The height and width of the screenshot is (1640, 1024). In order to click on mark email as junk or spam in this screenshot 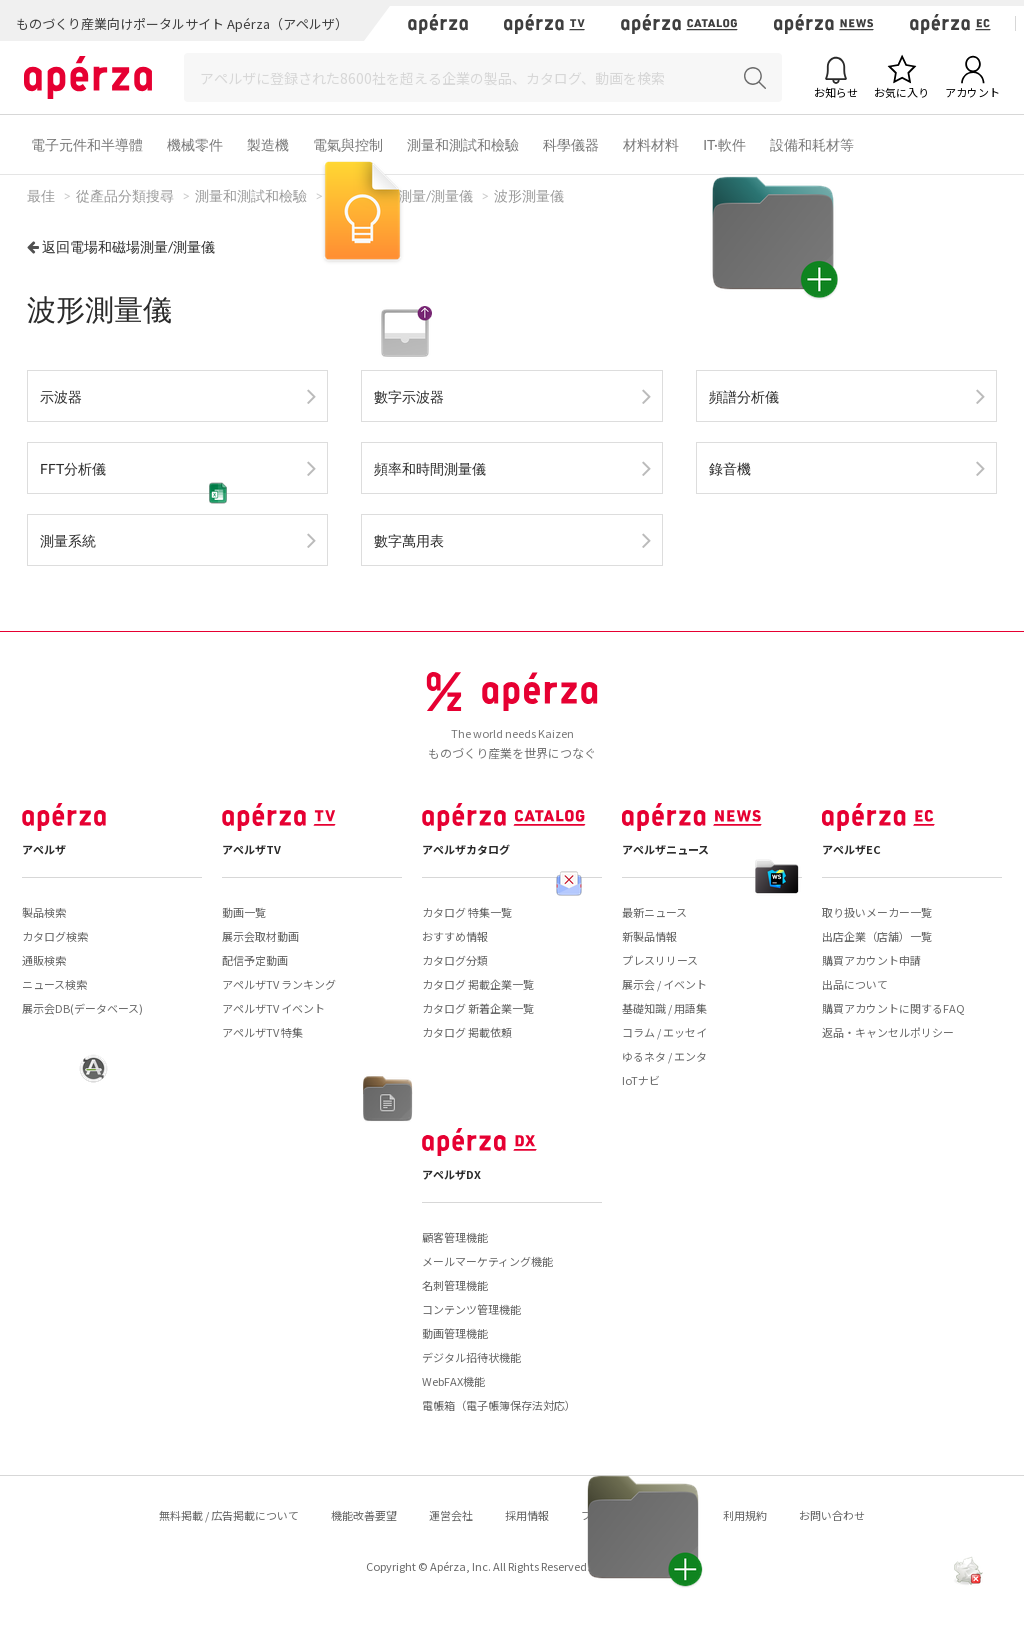, I will do `click(569, 884)`.